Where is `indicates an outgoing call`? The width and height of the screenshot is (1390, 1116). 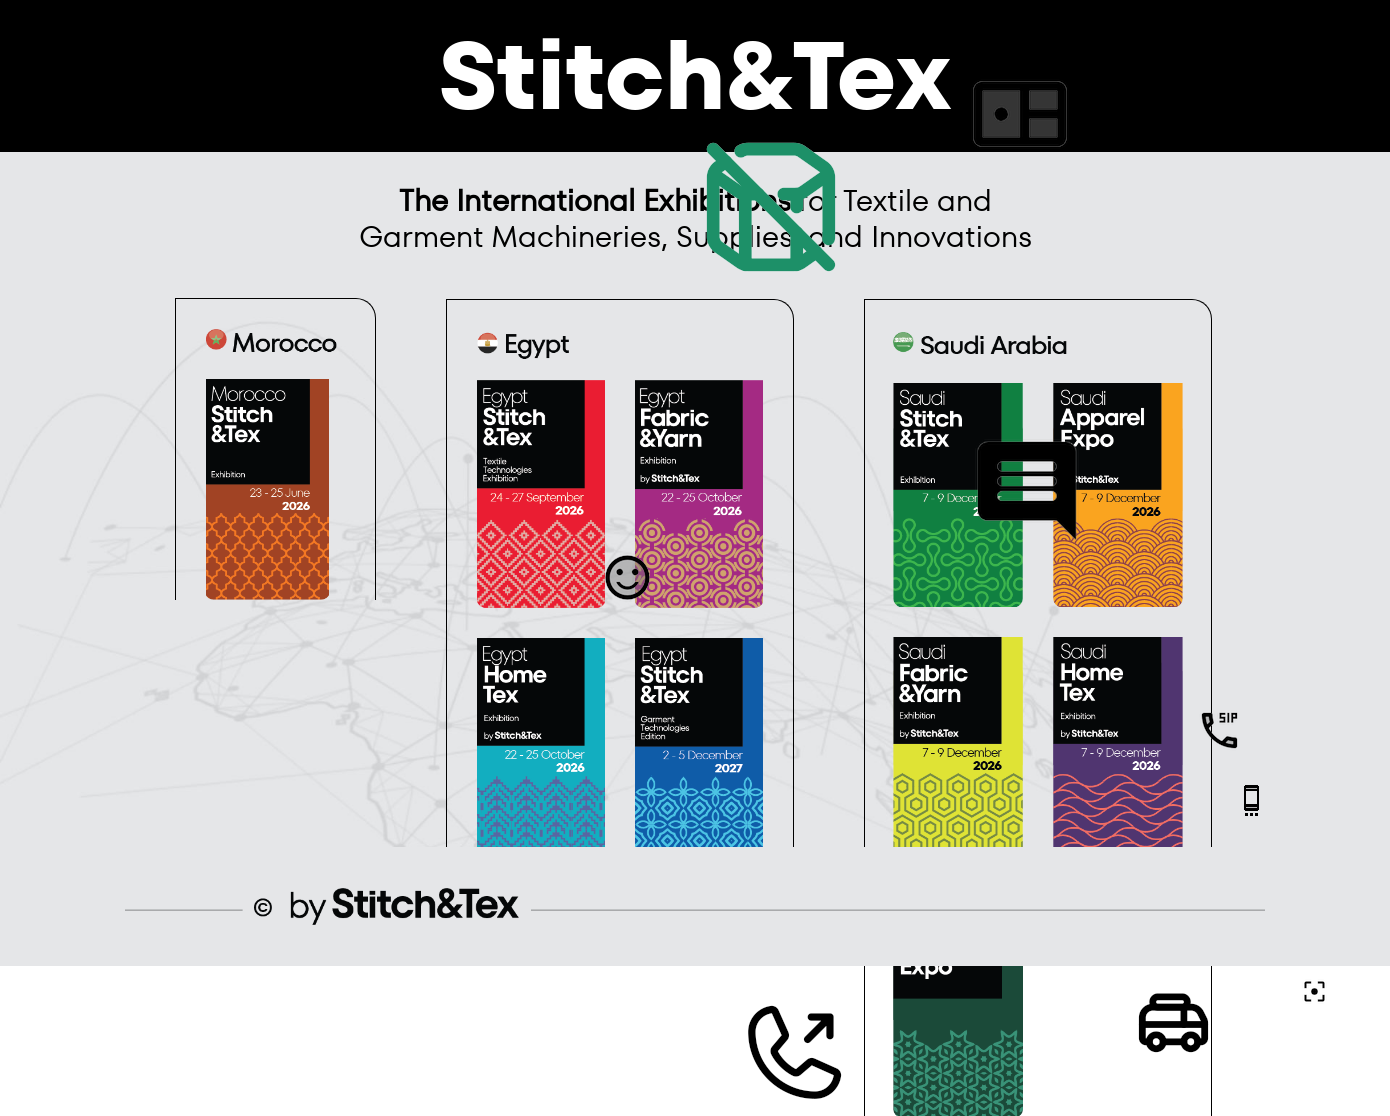
indicates an outgoing call is located at coordinates (796, 1050).